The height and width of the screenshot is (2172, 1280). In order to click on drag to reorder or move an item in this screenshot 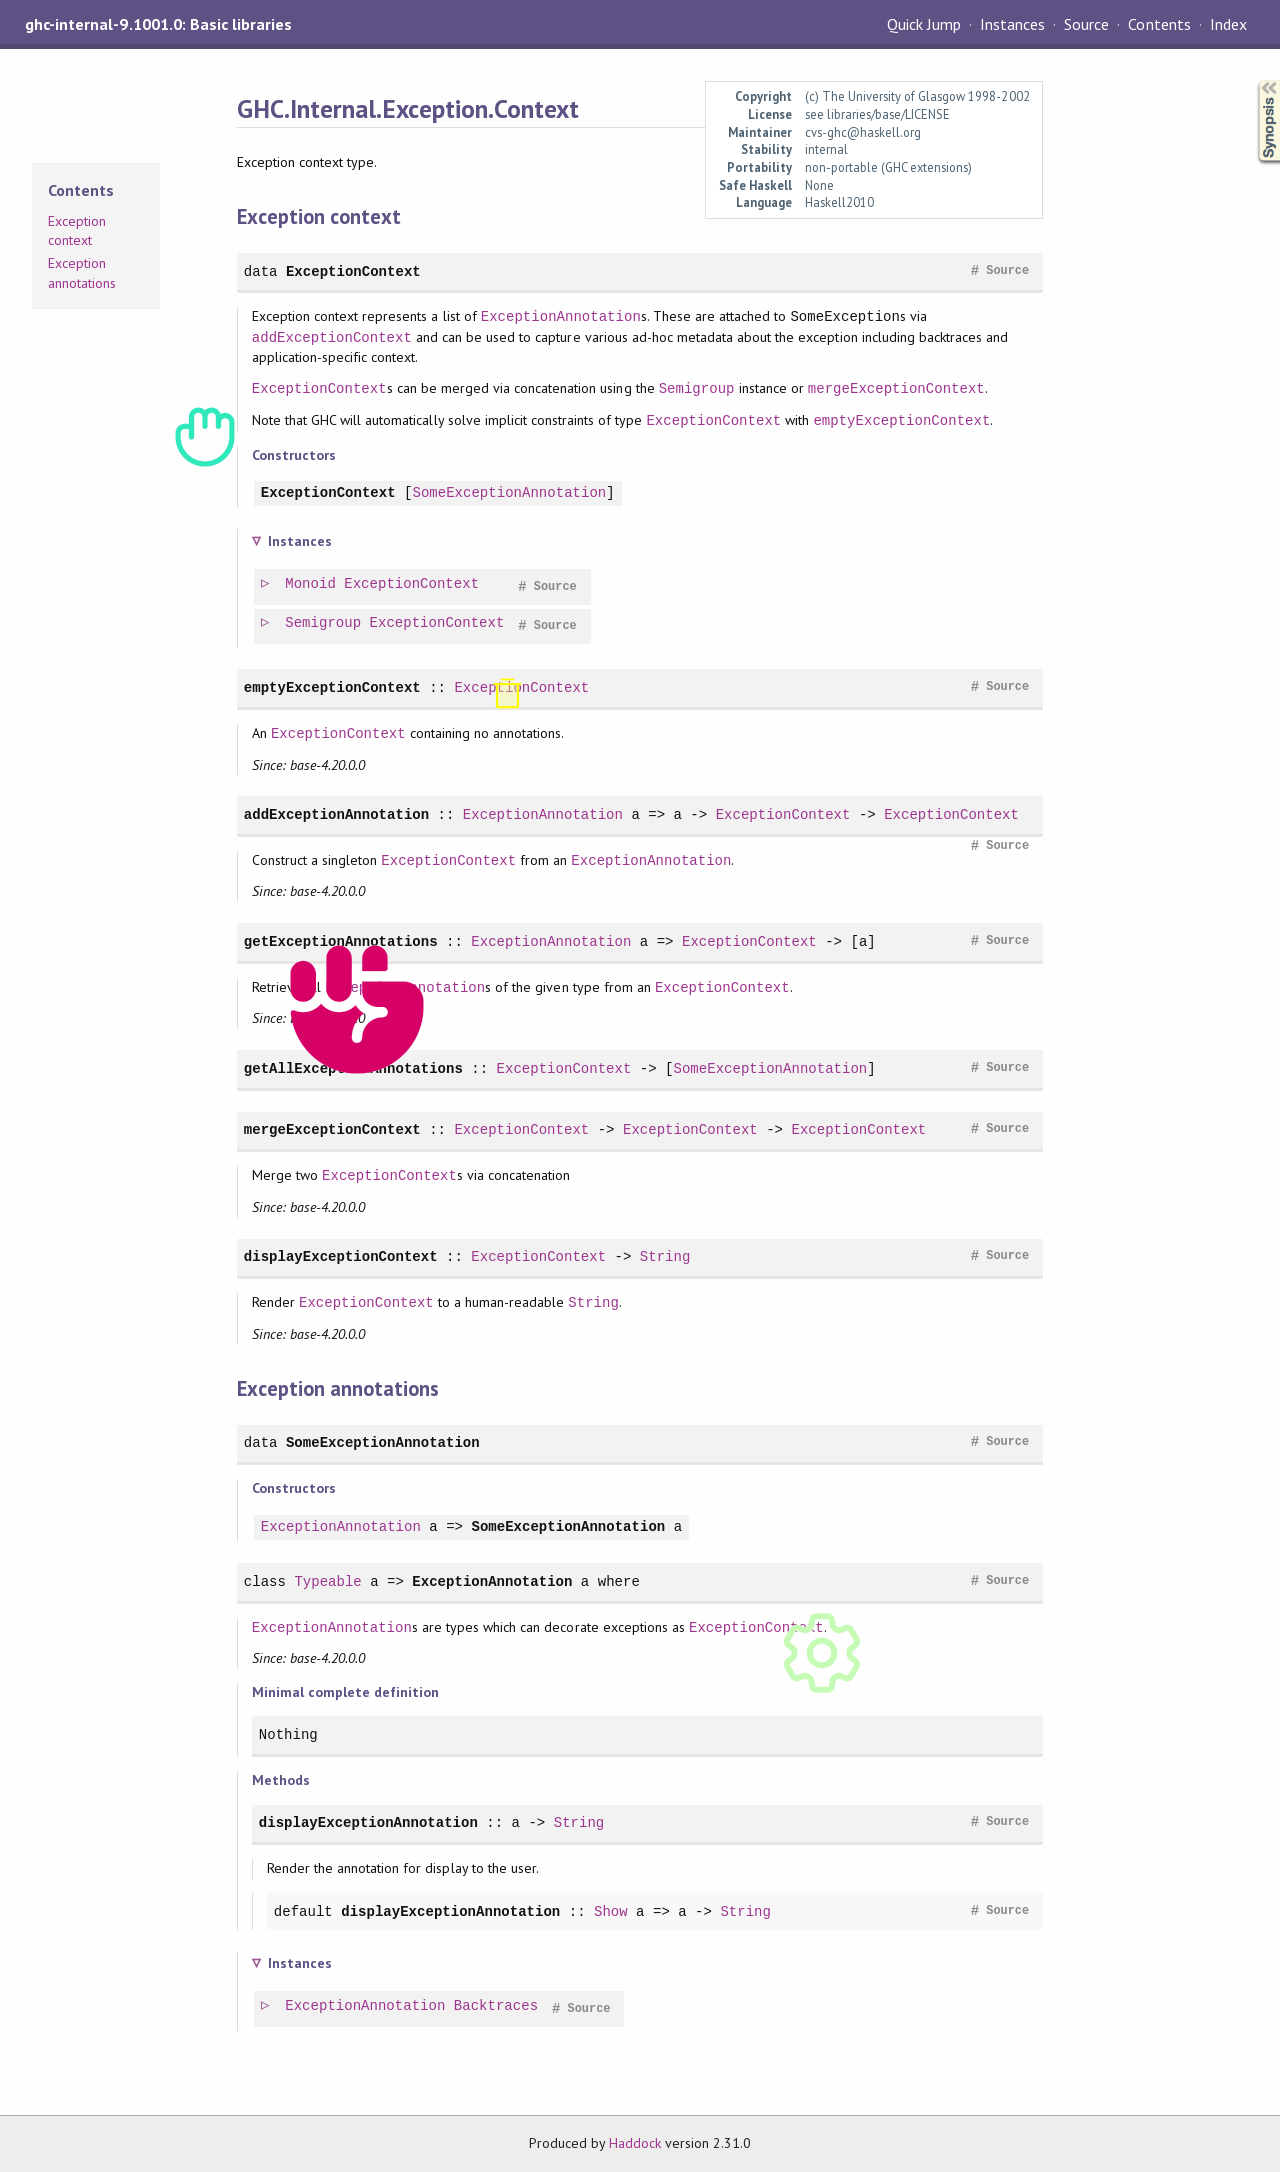, I will do `click(205, 429)`.